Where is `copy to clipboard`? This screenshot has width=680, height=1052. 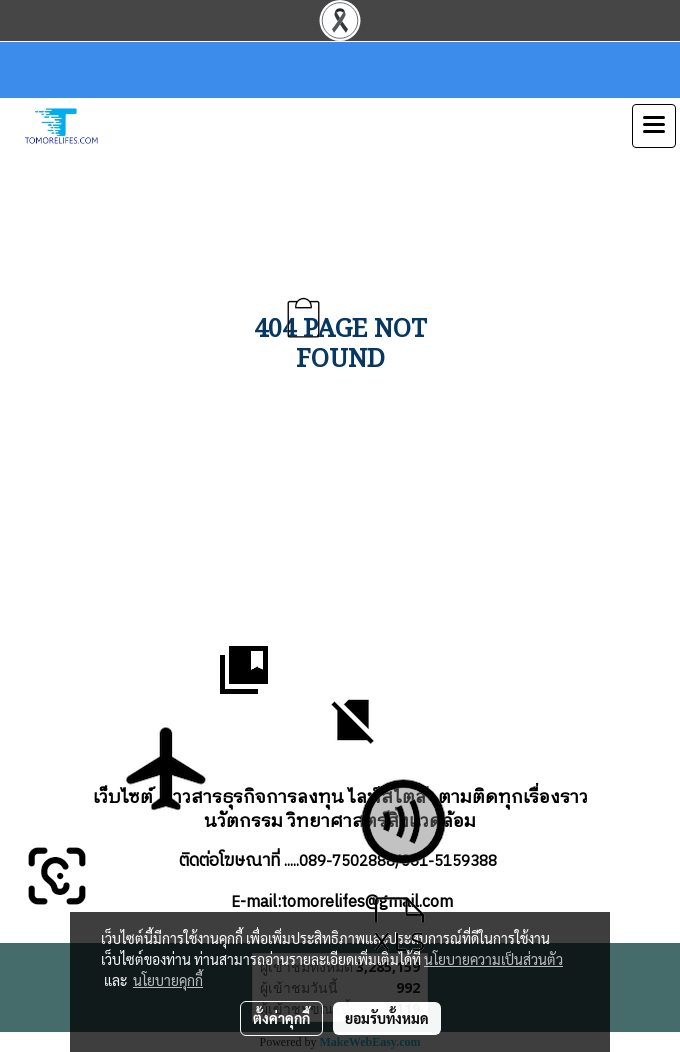
copy to clipboard is located at coordinates (303, 318).